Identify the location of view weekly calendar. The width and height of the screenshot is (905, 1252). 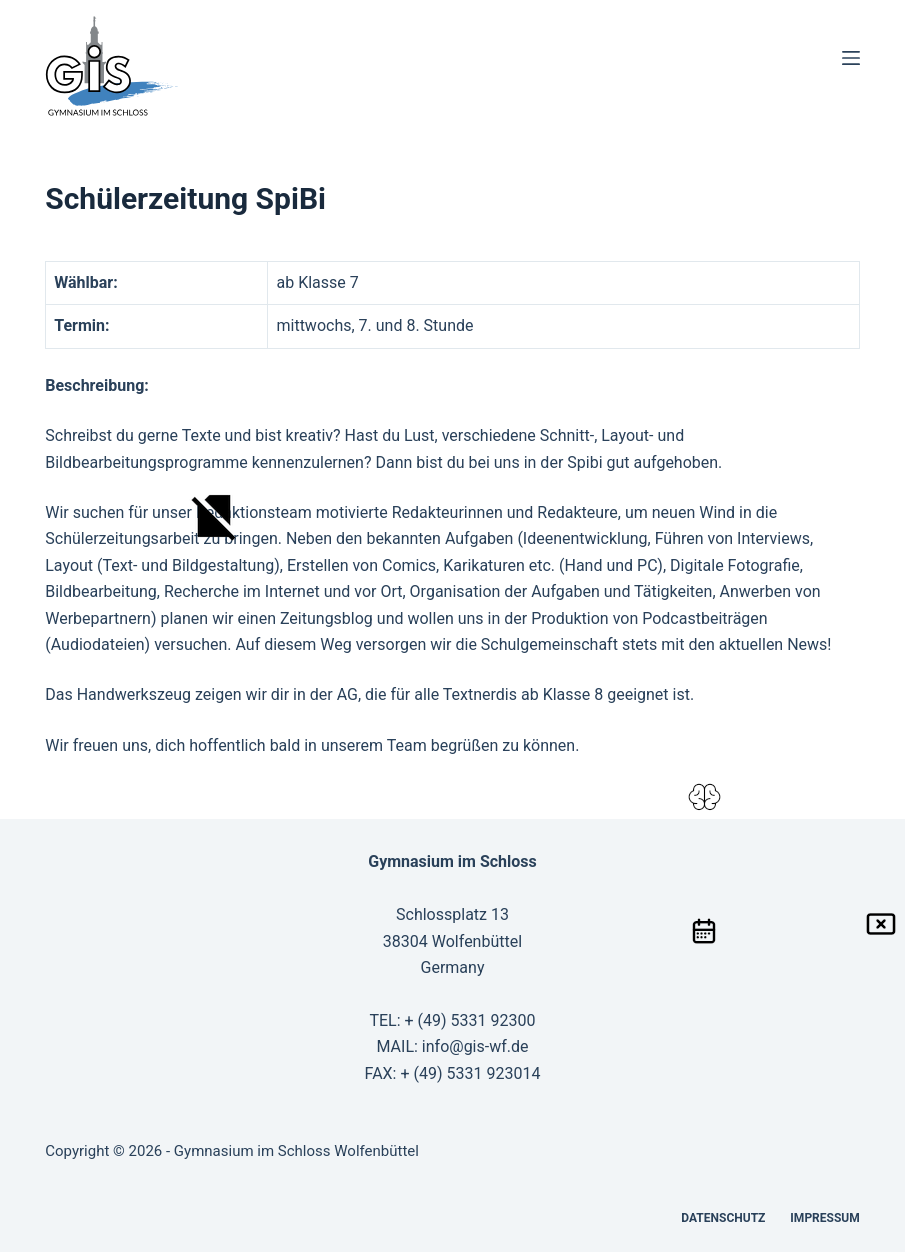
(704, 931).